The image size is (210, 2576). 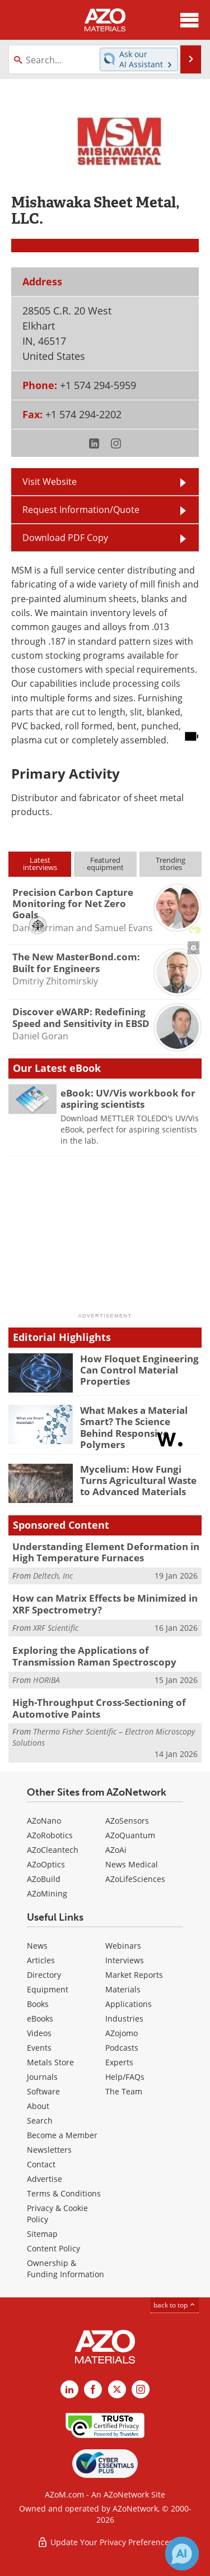 What do you see at coordinates (38, 925) in the screenshot?
I see `visit the Interaction Design Foundation website` at bounding box center [38, 925].